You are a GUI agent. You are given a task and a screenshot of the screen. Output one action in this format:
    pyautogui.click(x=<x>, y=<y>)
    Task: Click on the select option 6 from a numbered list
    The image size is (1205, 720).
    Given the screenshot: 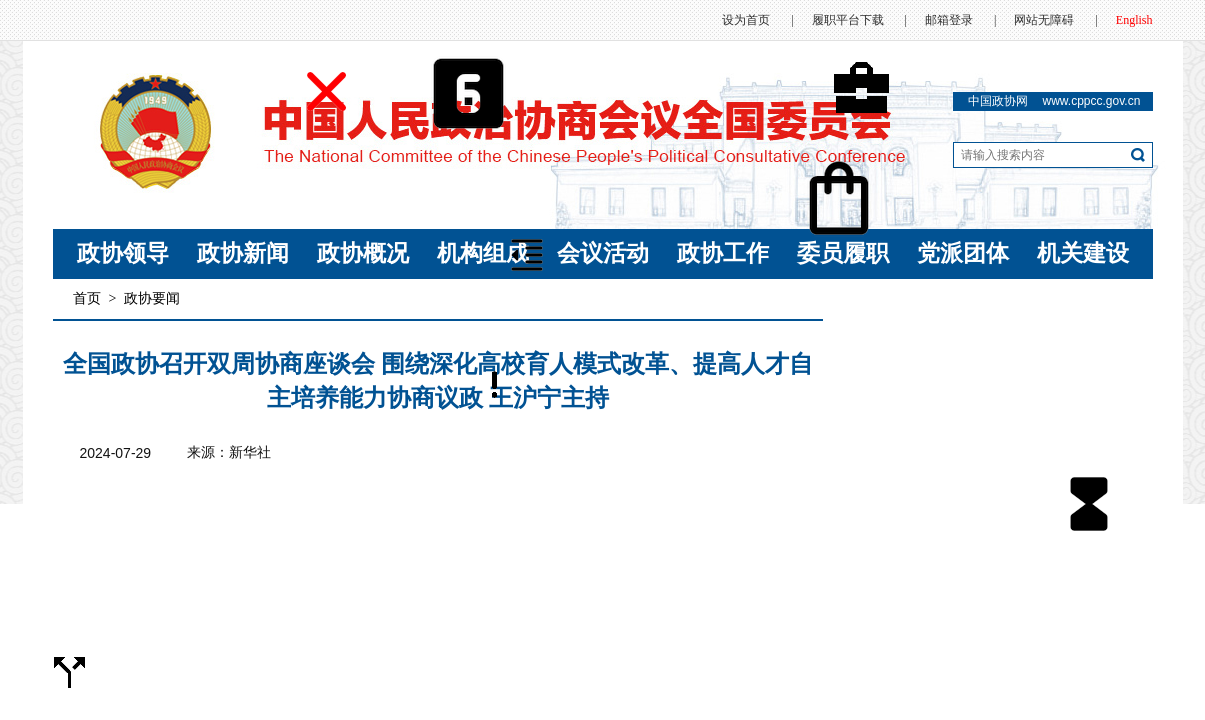 What is the action you would take?
    pyautogui.click(x=468, y=93)
    